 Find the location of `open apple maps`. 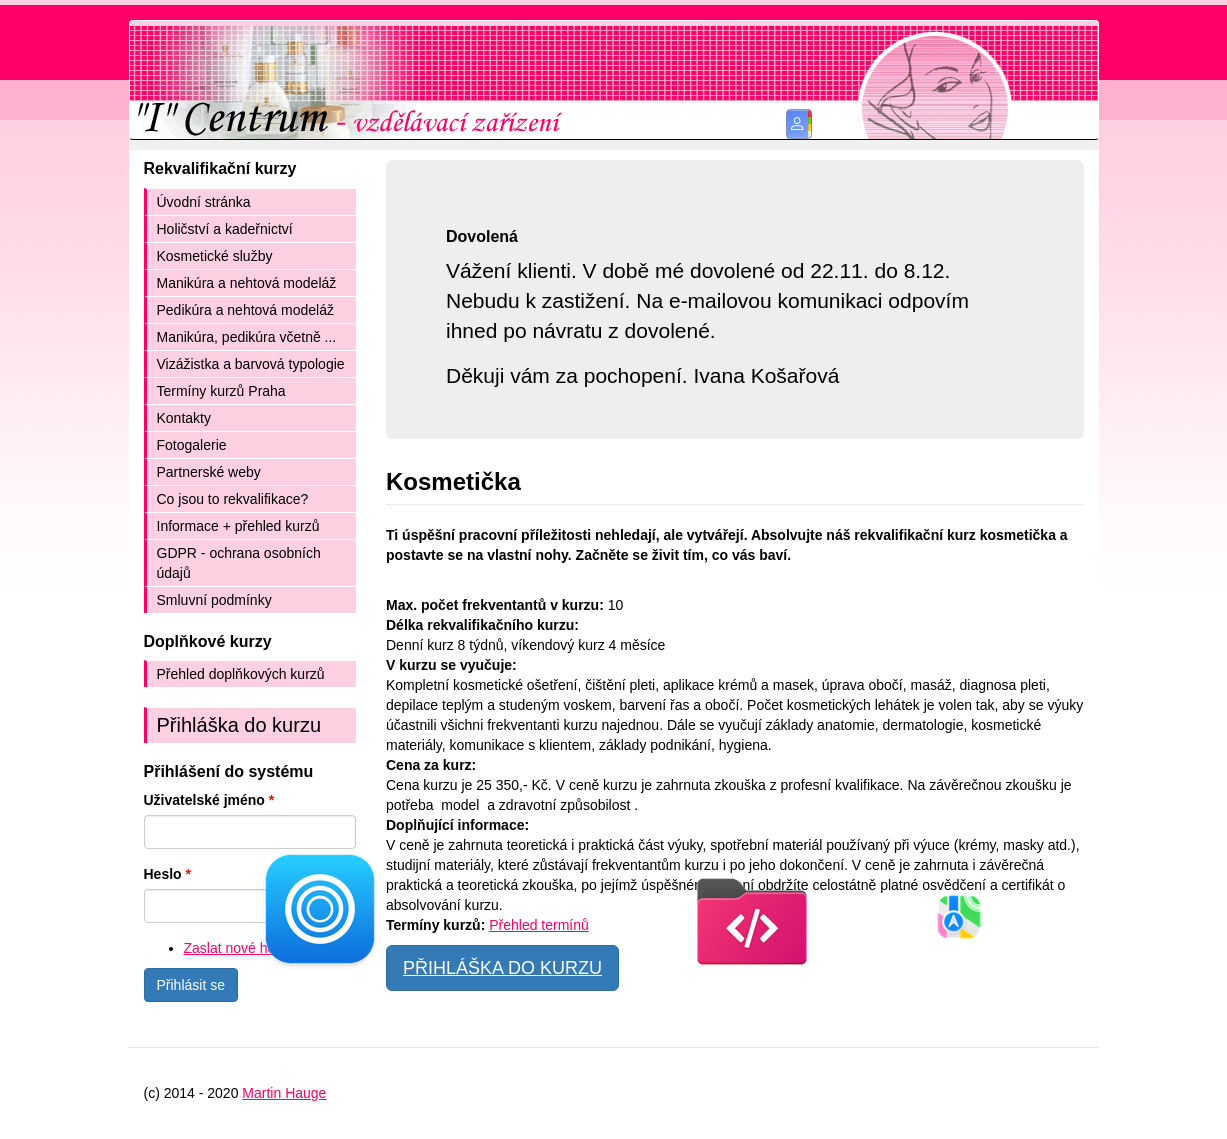

open apple maps is located at coordinates (959, 917).